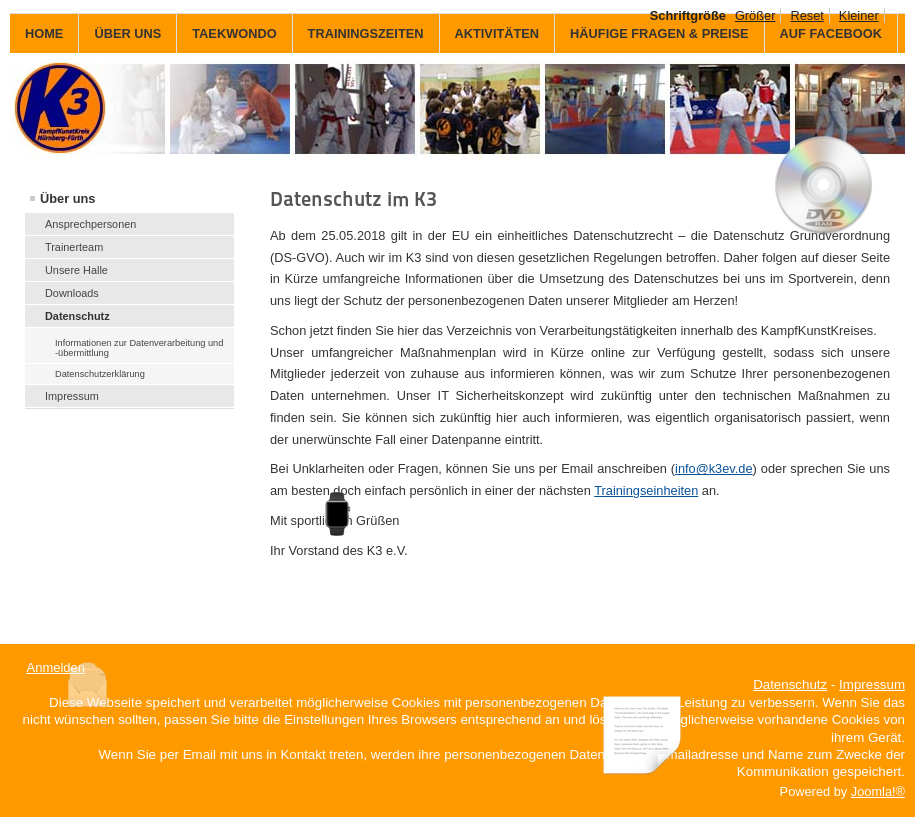 This screenshot has height=817, width=915. What do you see at coordinates (337, 514) in the screenshot?
I see `apple watch series 3 device icon` at bounding box center [337, 514].